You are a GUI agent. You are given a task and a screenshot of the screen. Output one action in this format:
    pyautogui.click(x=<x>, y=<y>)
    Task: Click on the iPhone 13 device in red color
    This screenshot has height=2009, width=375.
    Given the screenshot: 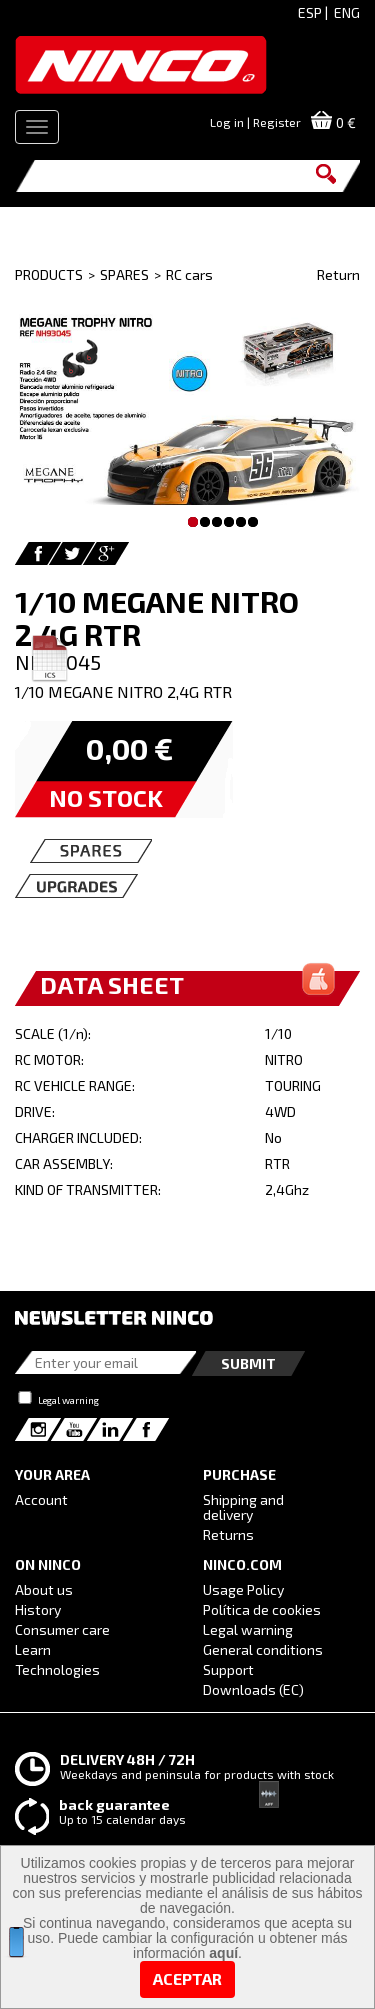 What is the action you would take?
    pyautogui.click(x=16, y=1942)
    